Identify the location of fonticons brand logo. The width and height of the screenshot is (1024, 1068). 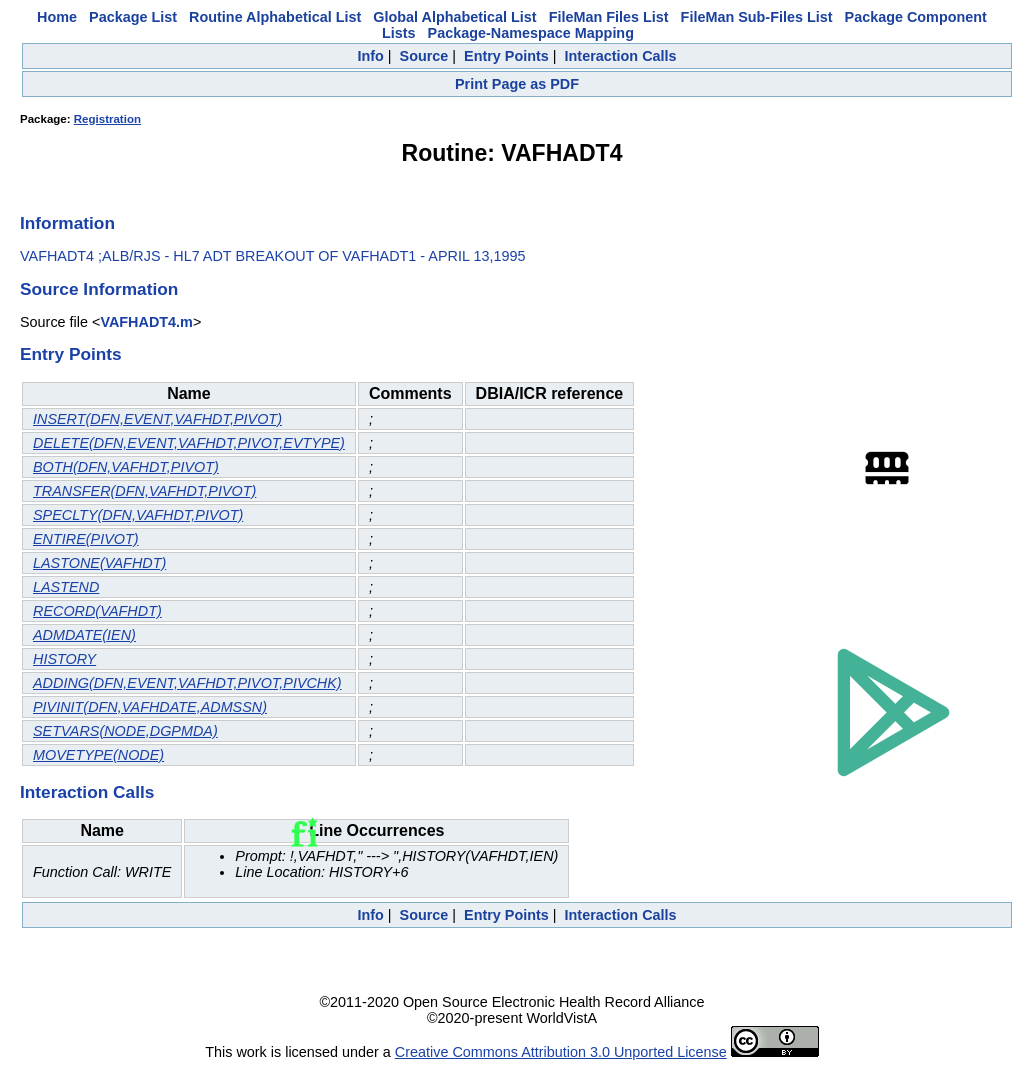
(304, 831).